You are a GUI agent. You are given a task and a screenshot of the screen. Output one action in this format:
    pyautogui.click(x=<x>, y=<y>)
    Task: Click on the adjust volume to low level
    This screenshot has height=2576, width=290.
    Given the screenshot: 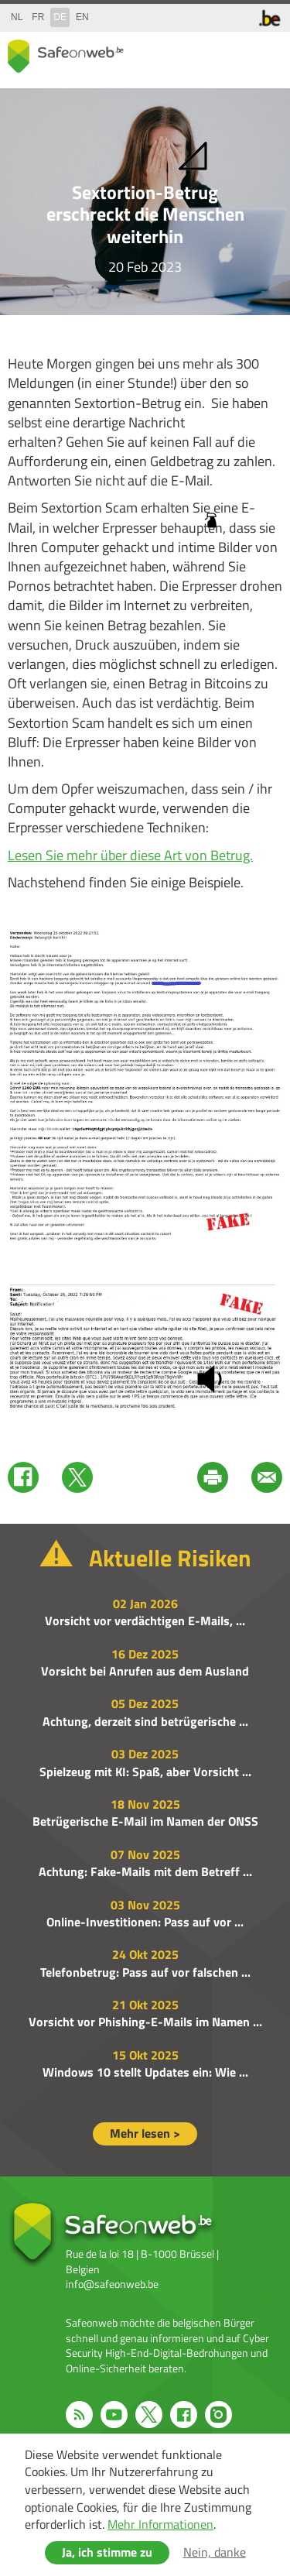 What is the action you would take?
    pyautogui.click(x=210, y=1379)
    